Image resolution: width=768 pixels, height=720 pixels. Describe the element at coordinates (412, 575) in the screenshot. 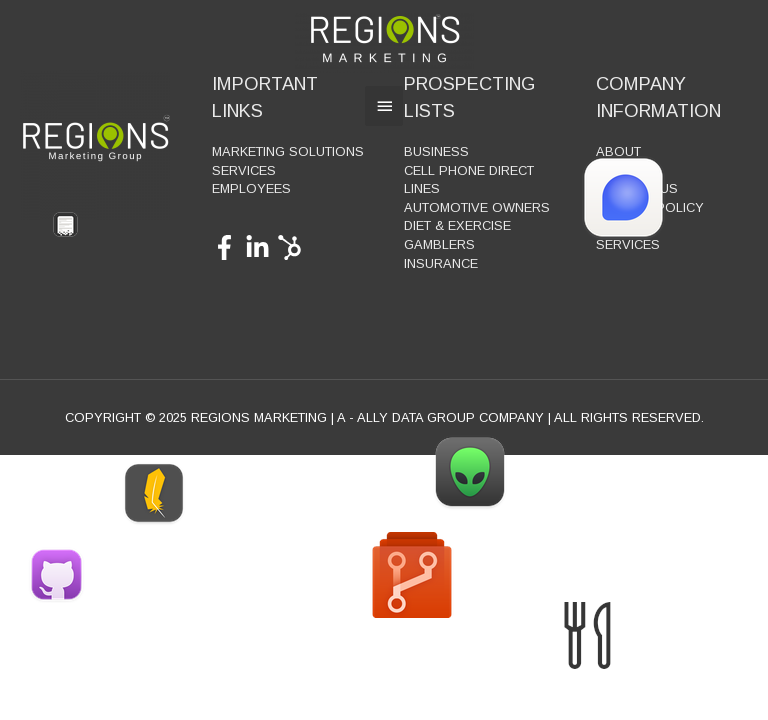

I see `open the repos app for managing git repositories` at that location.